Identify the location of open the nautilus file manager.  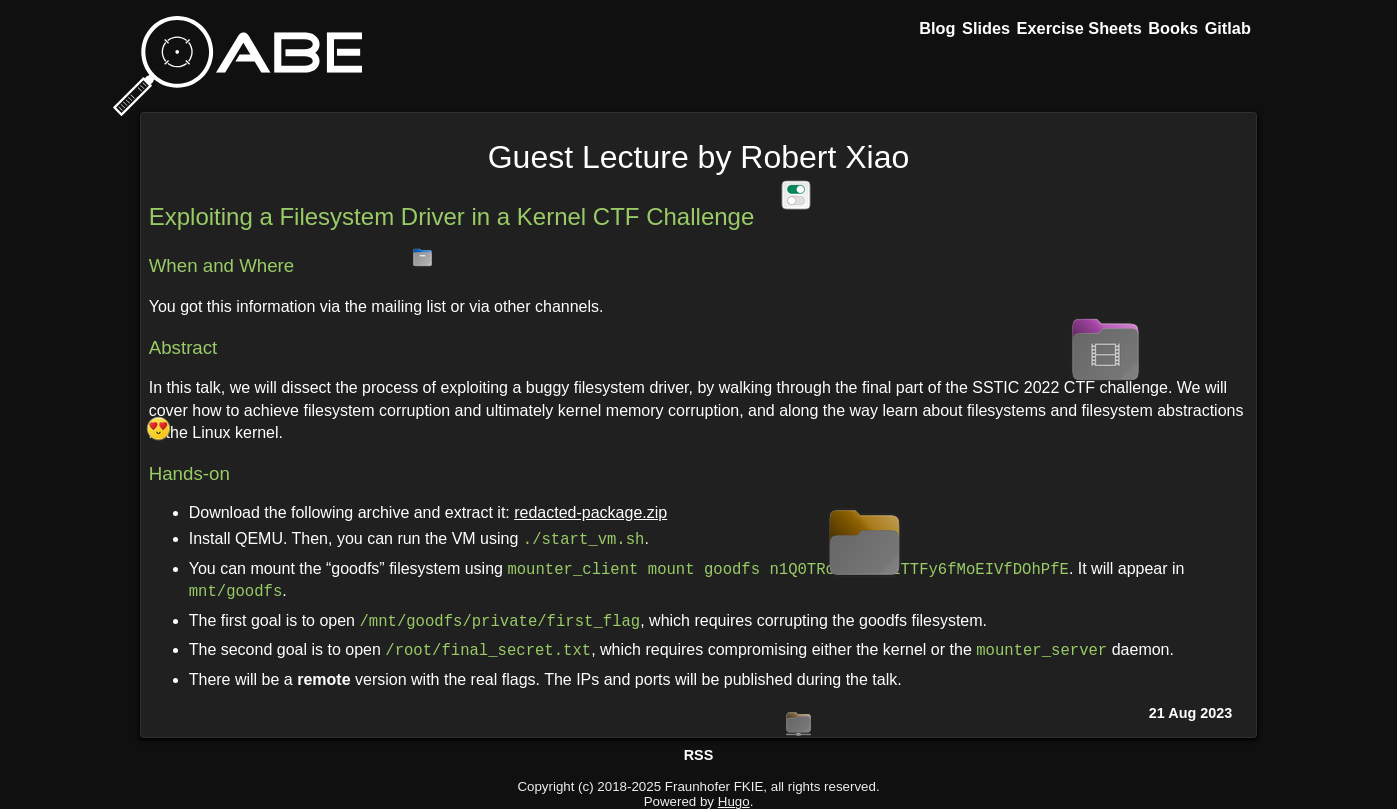
(422, 257).